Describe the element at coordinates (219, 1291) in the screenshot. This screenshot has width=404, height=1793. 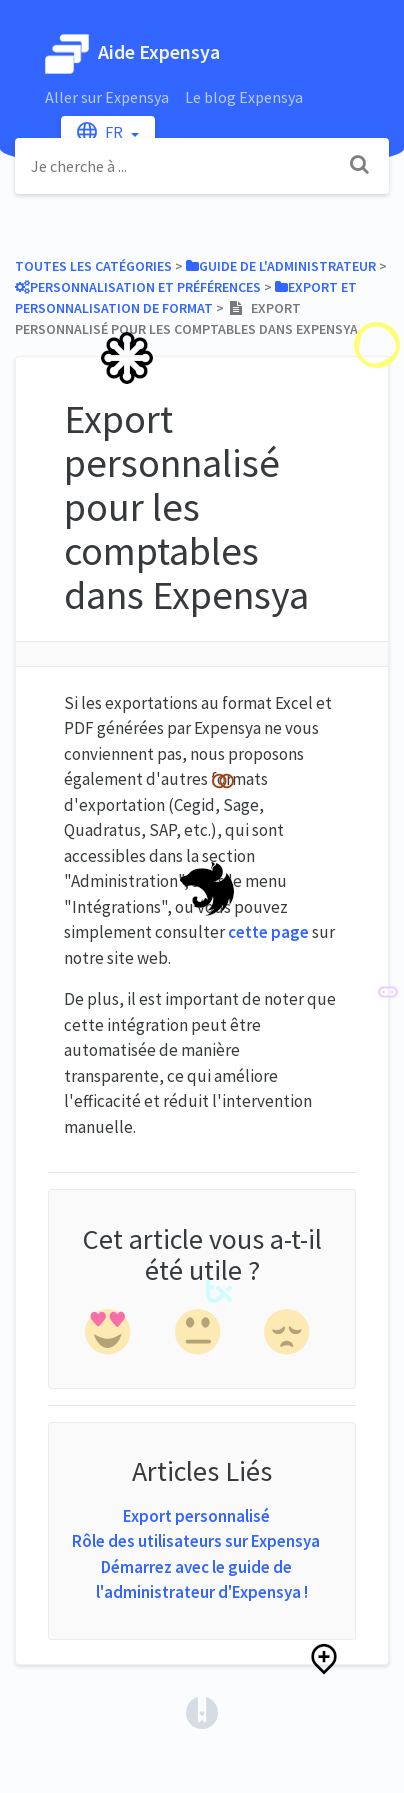
I see `transifex localization platform logo` at that location.